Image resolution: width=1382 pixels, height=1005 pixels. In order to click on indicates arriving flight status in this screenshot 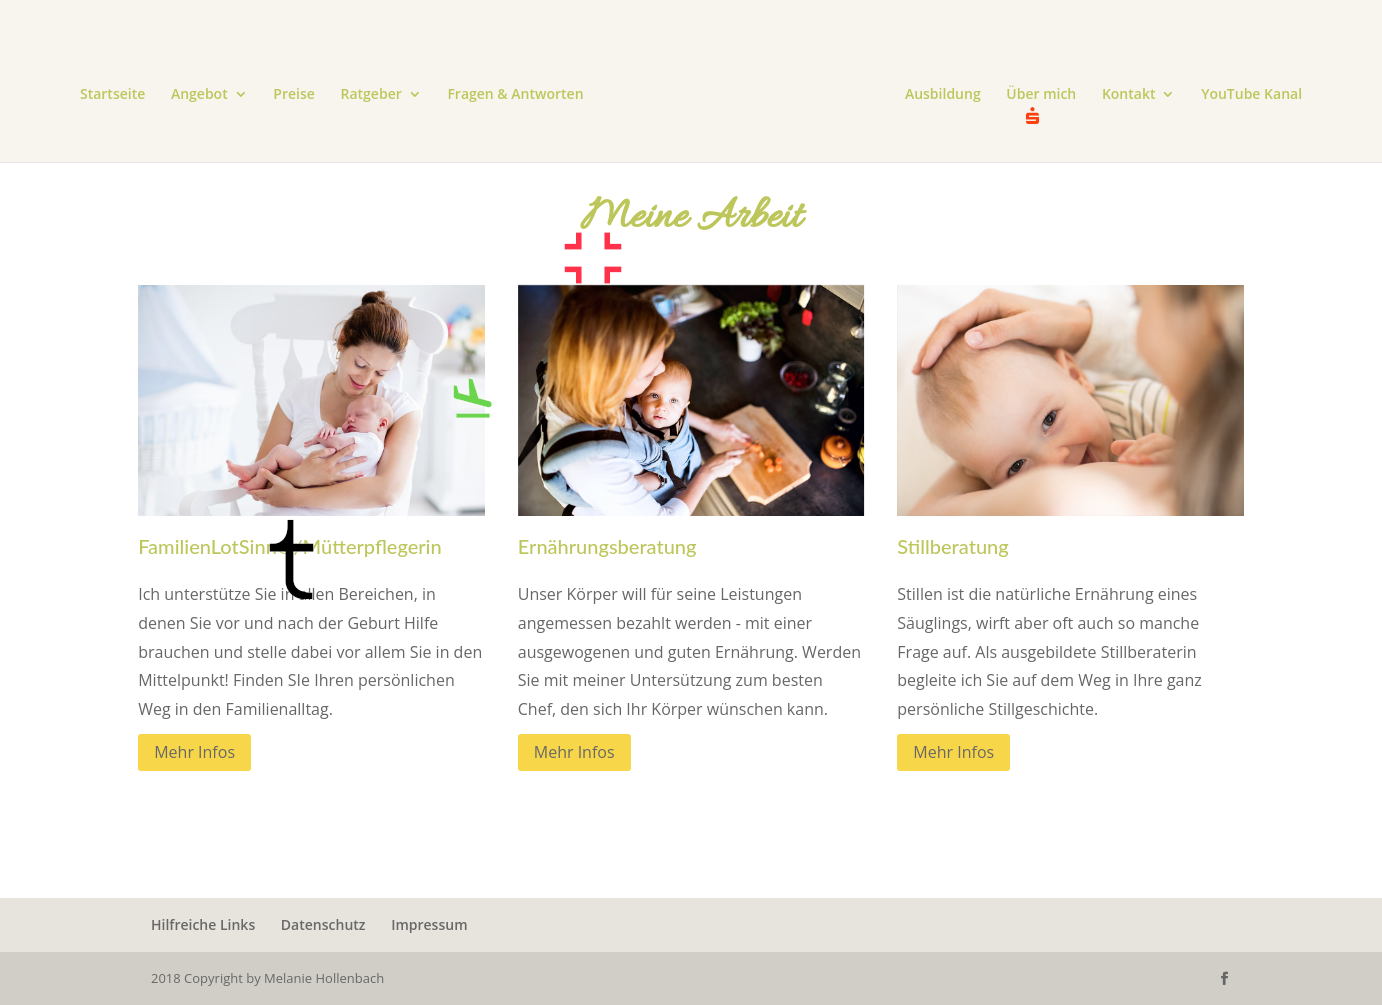, I will do `click(473, 399)`.